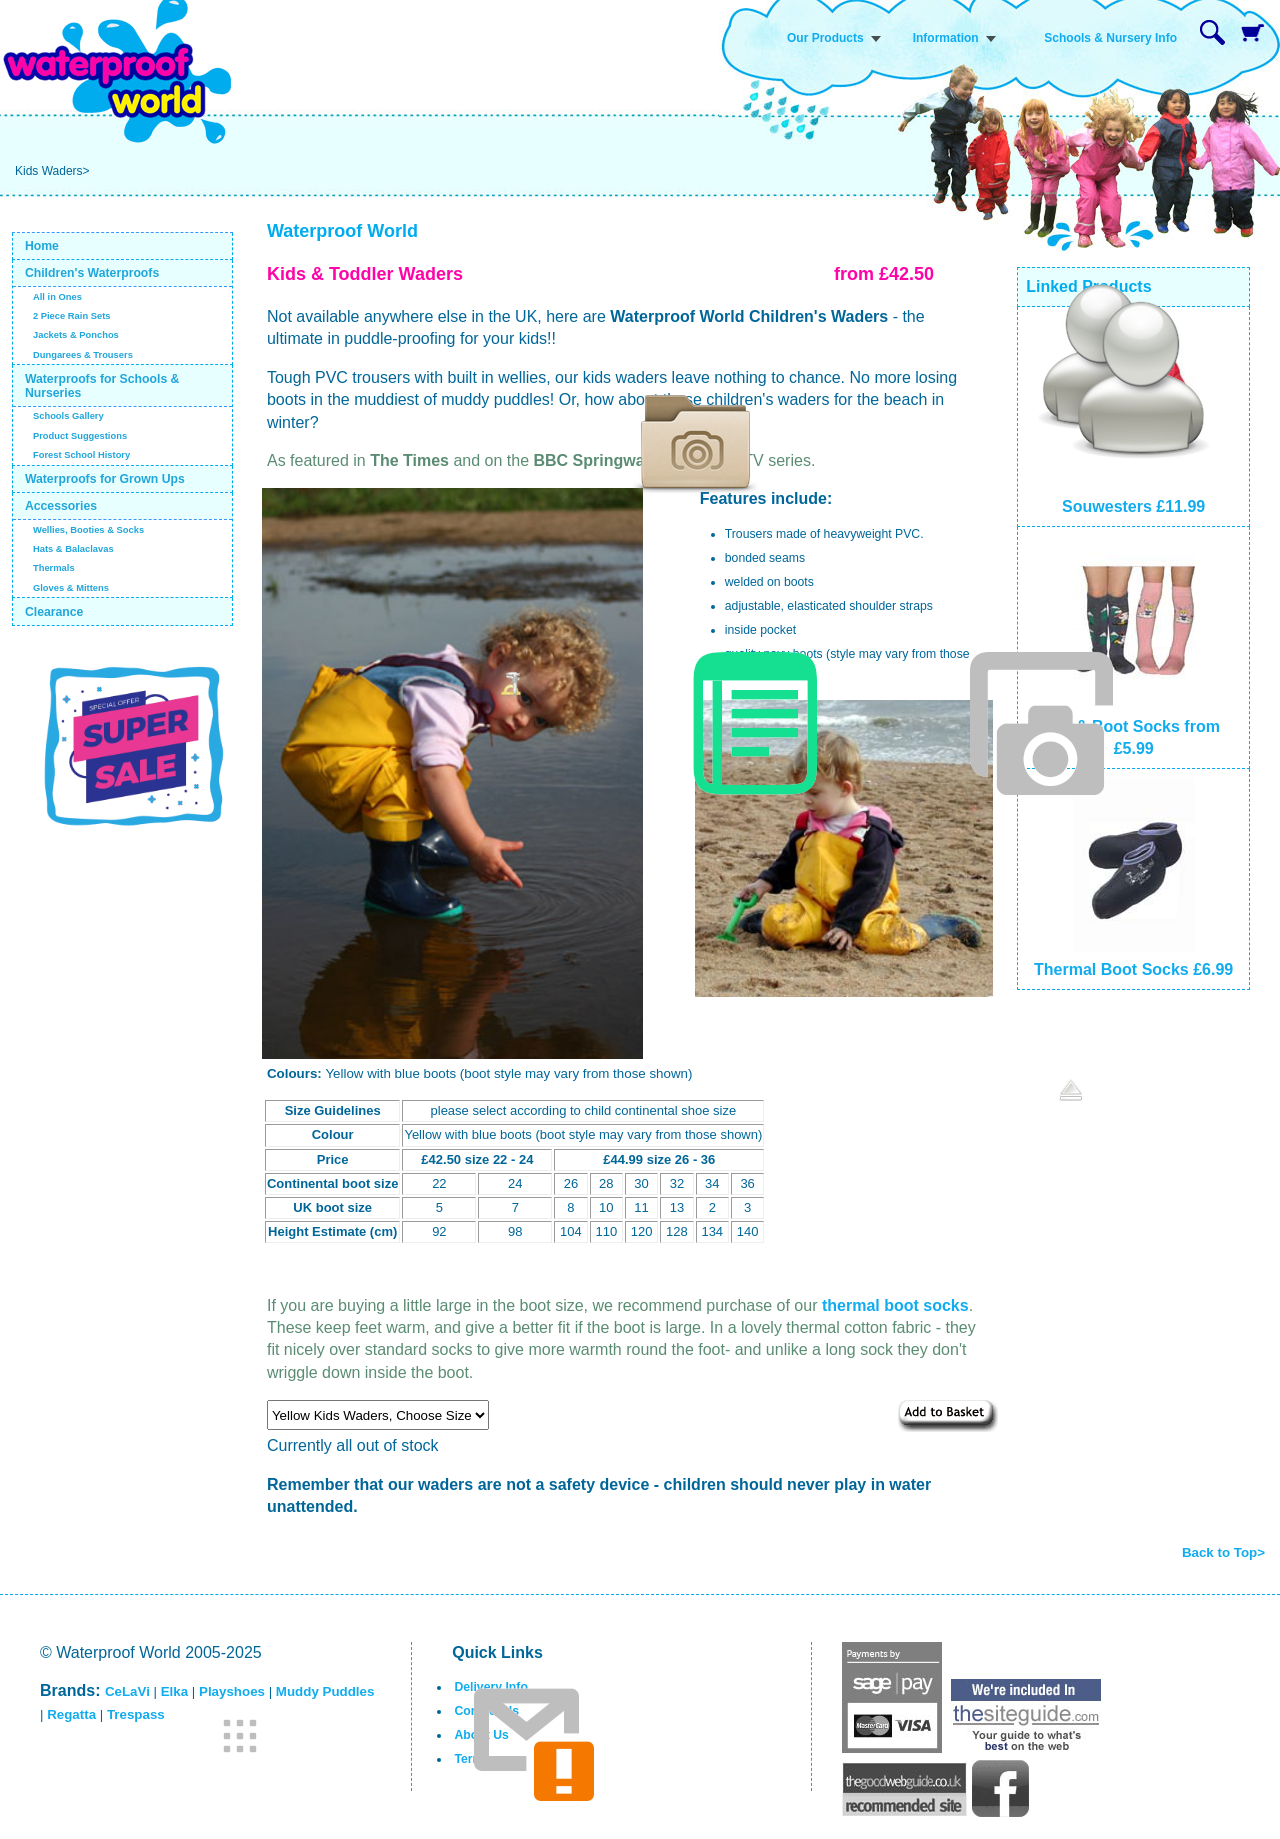 This screenshot has width=1280, height=1839. I want to click on open engineering applications, so click(511, 684).